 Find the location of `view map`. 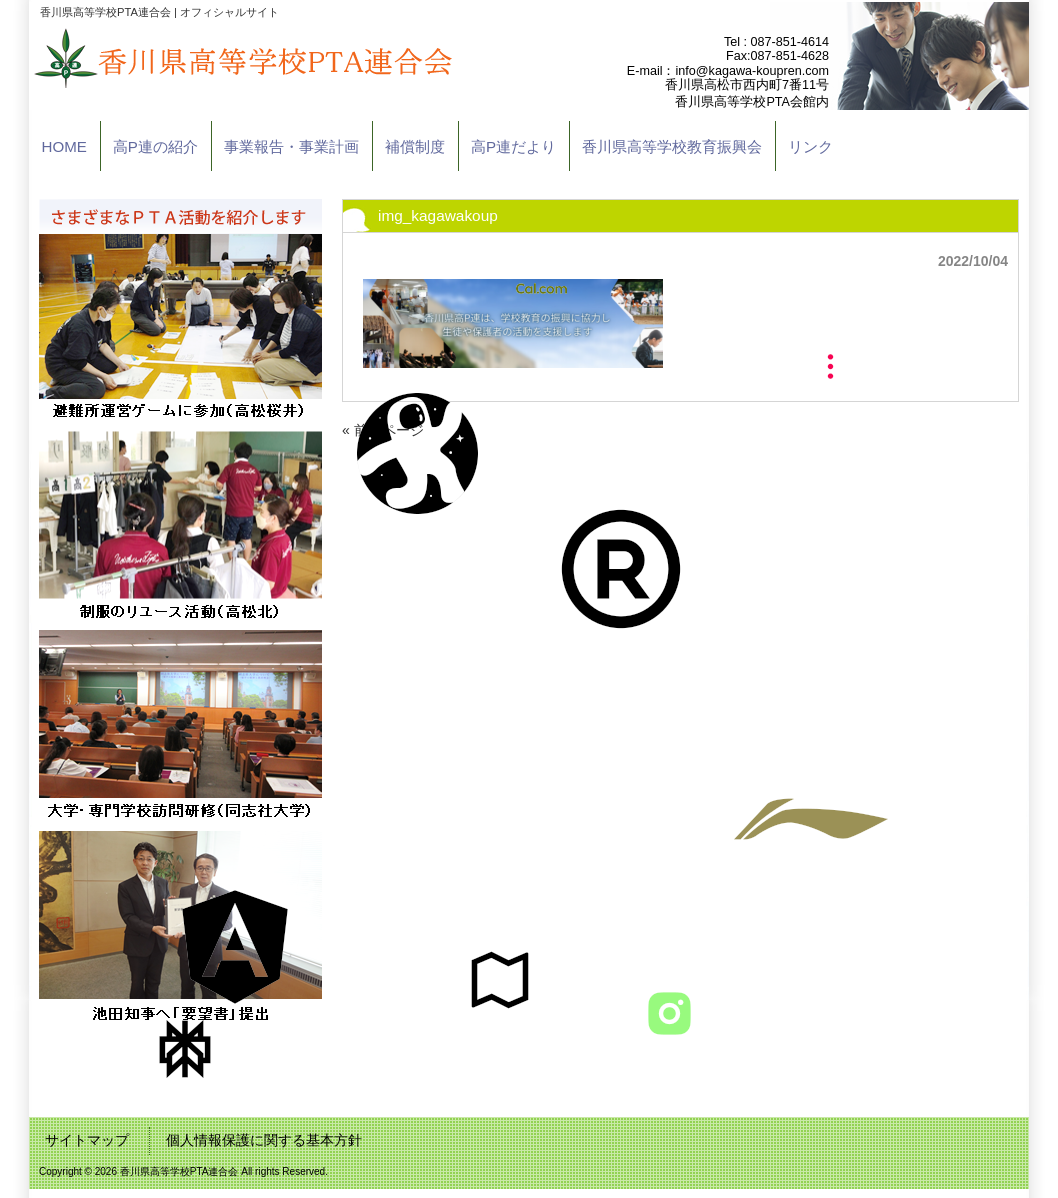

view map is located at coordinates (500, 980).